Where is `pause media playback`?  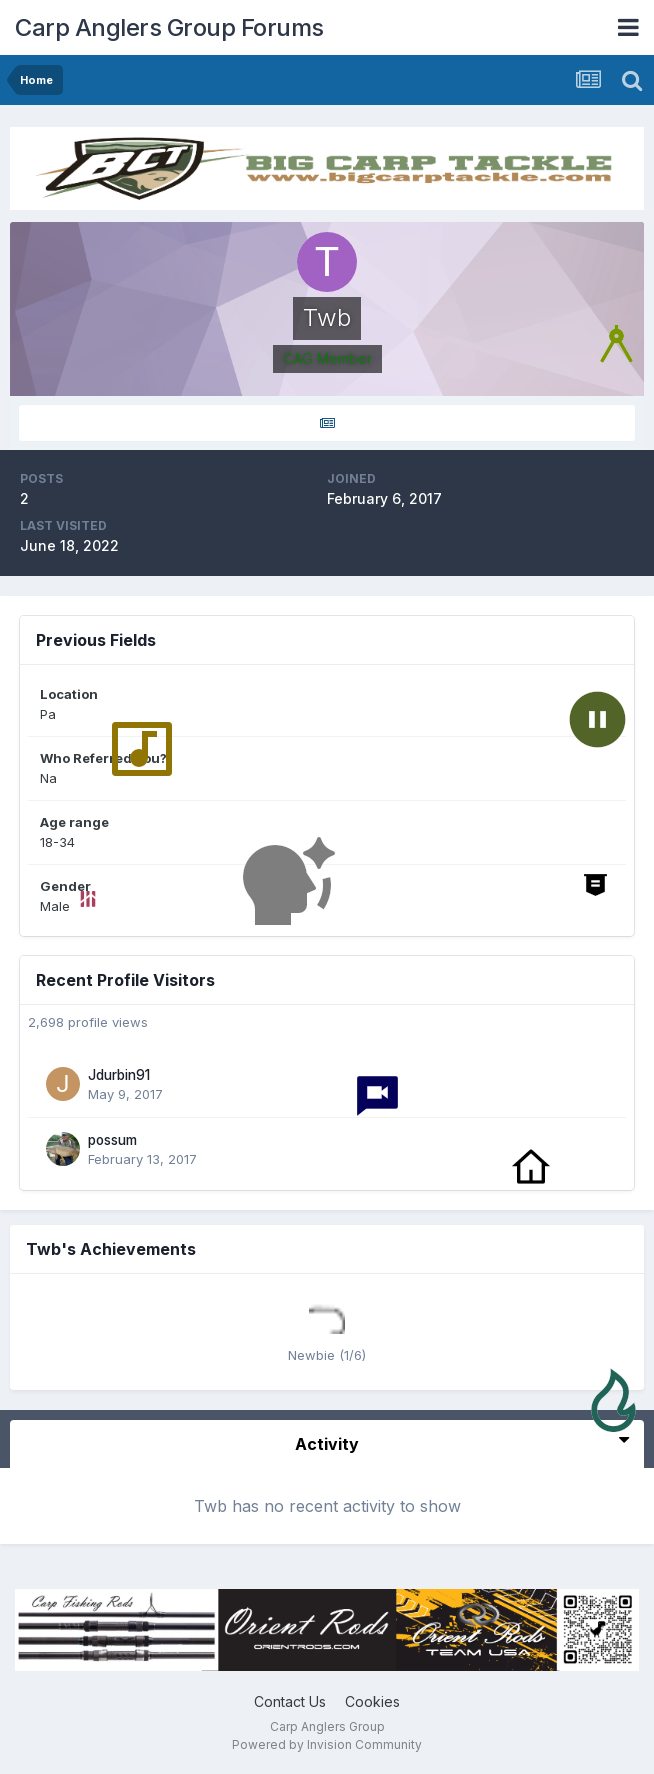
pause media playback is located at coordinates (597, 719).